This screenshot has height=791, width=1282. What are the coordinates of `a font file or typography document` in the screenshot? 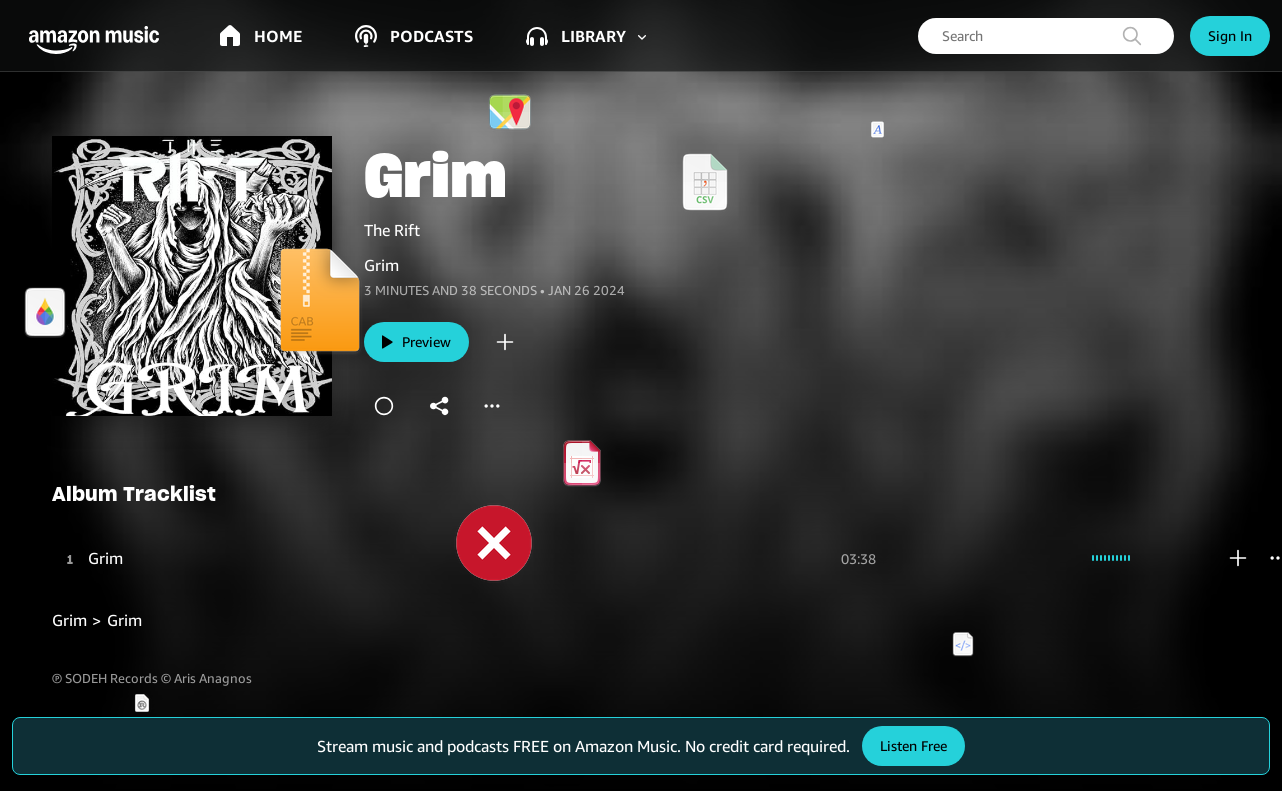 It's located at (877, 129).